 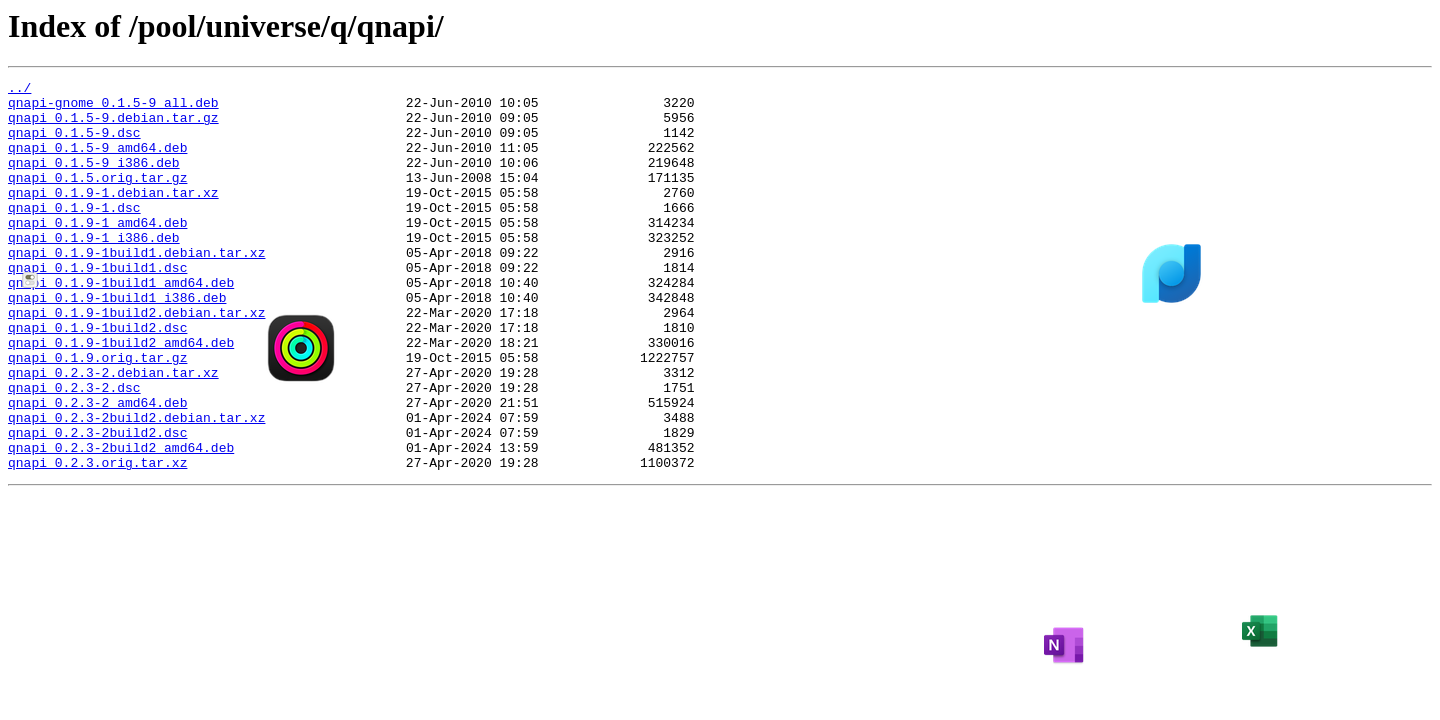 I want to click on open the TalentOnboard application, so click(x=1171, y=273).